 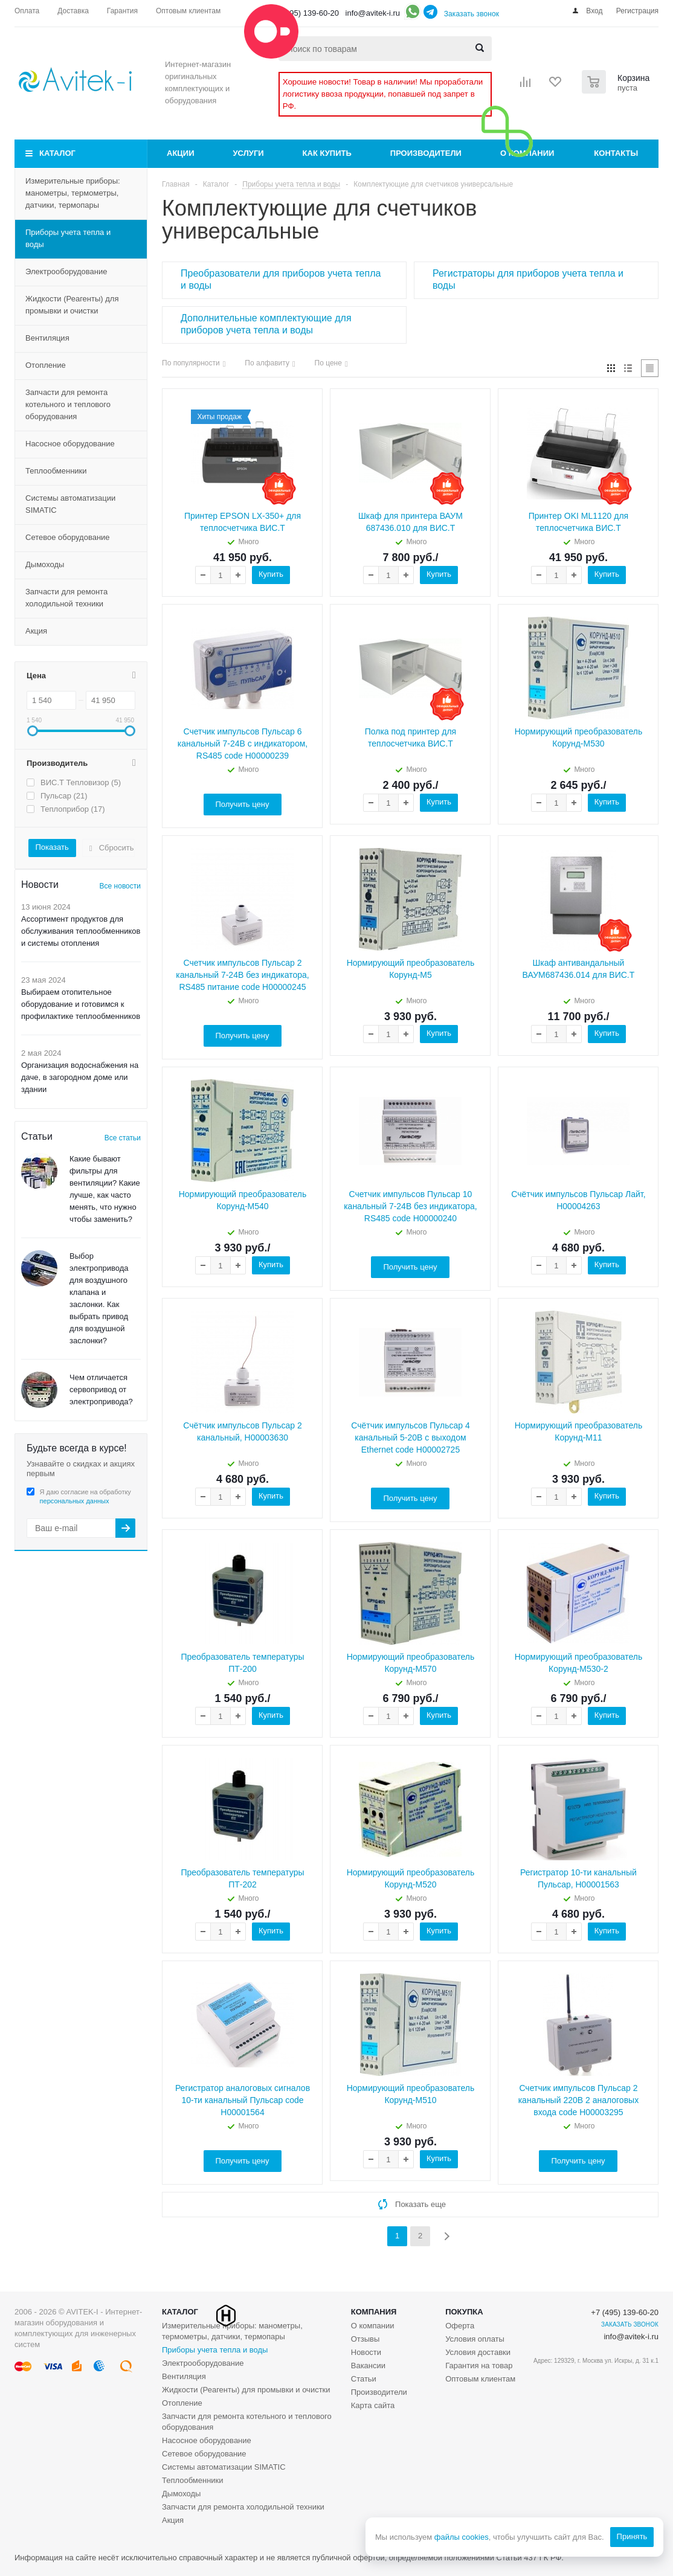 What do you see at coordinates (271, 31) in the screenshot?
I see `DuckDB database logo` at bounding box center [271, 31].